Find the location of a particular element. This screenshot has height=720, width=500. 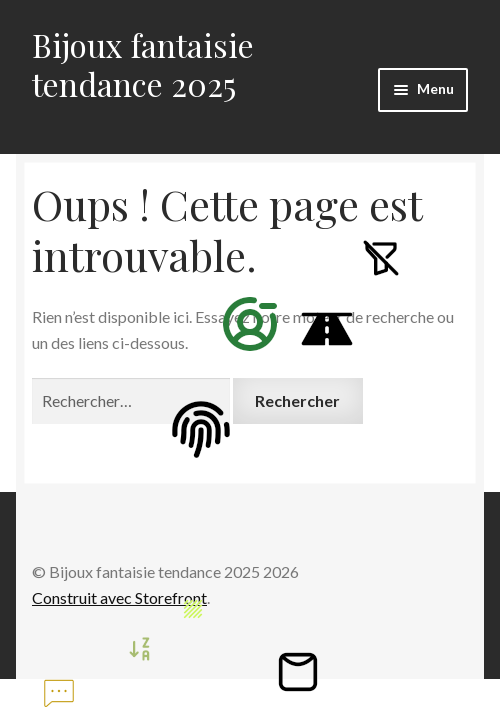

sort items alphabetically from Z to A is located at coordinates (140, 649).